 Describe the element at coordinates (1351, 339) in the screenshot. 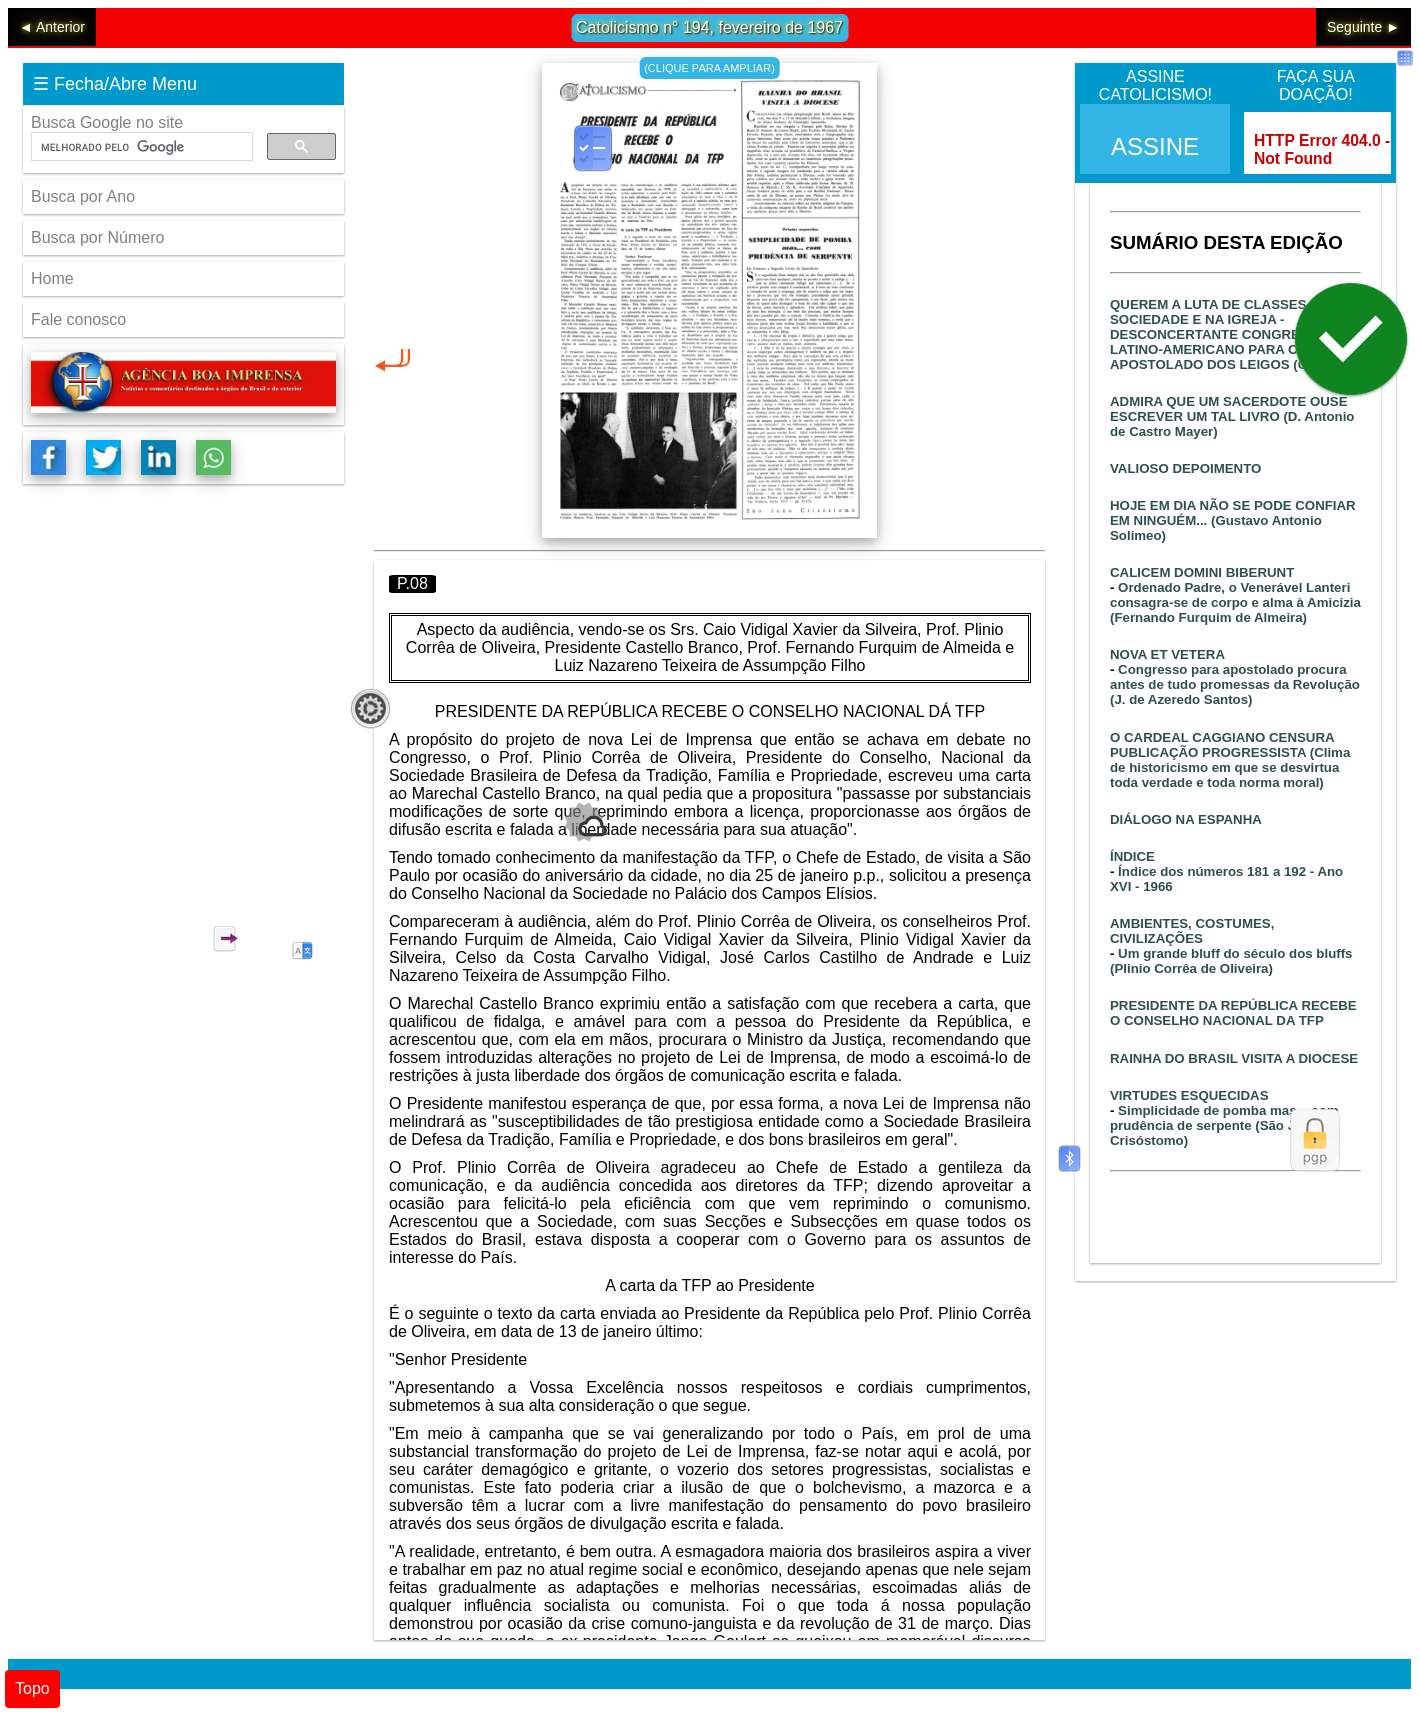

I see `apply mail filters to messages` at that location.